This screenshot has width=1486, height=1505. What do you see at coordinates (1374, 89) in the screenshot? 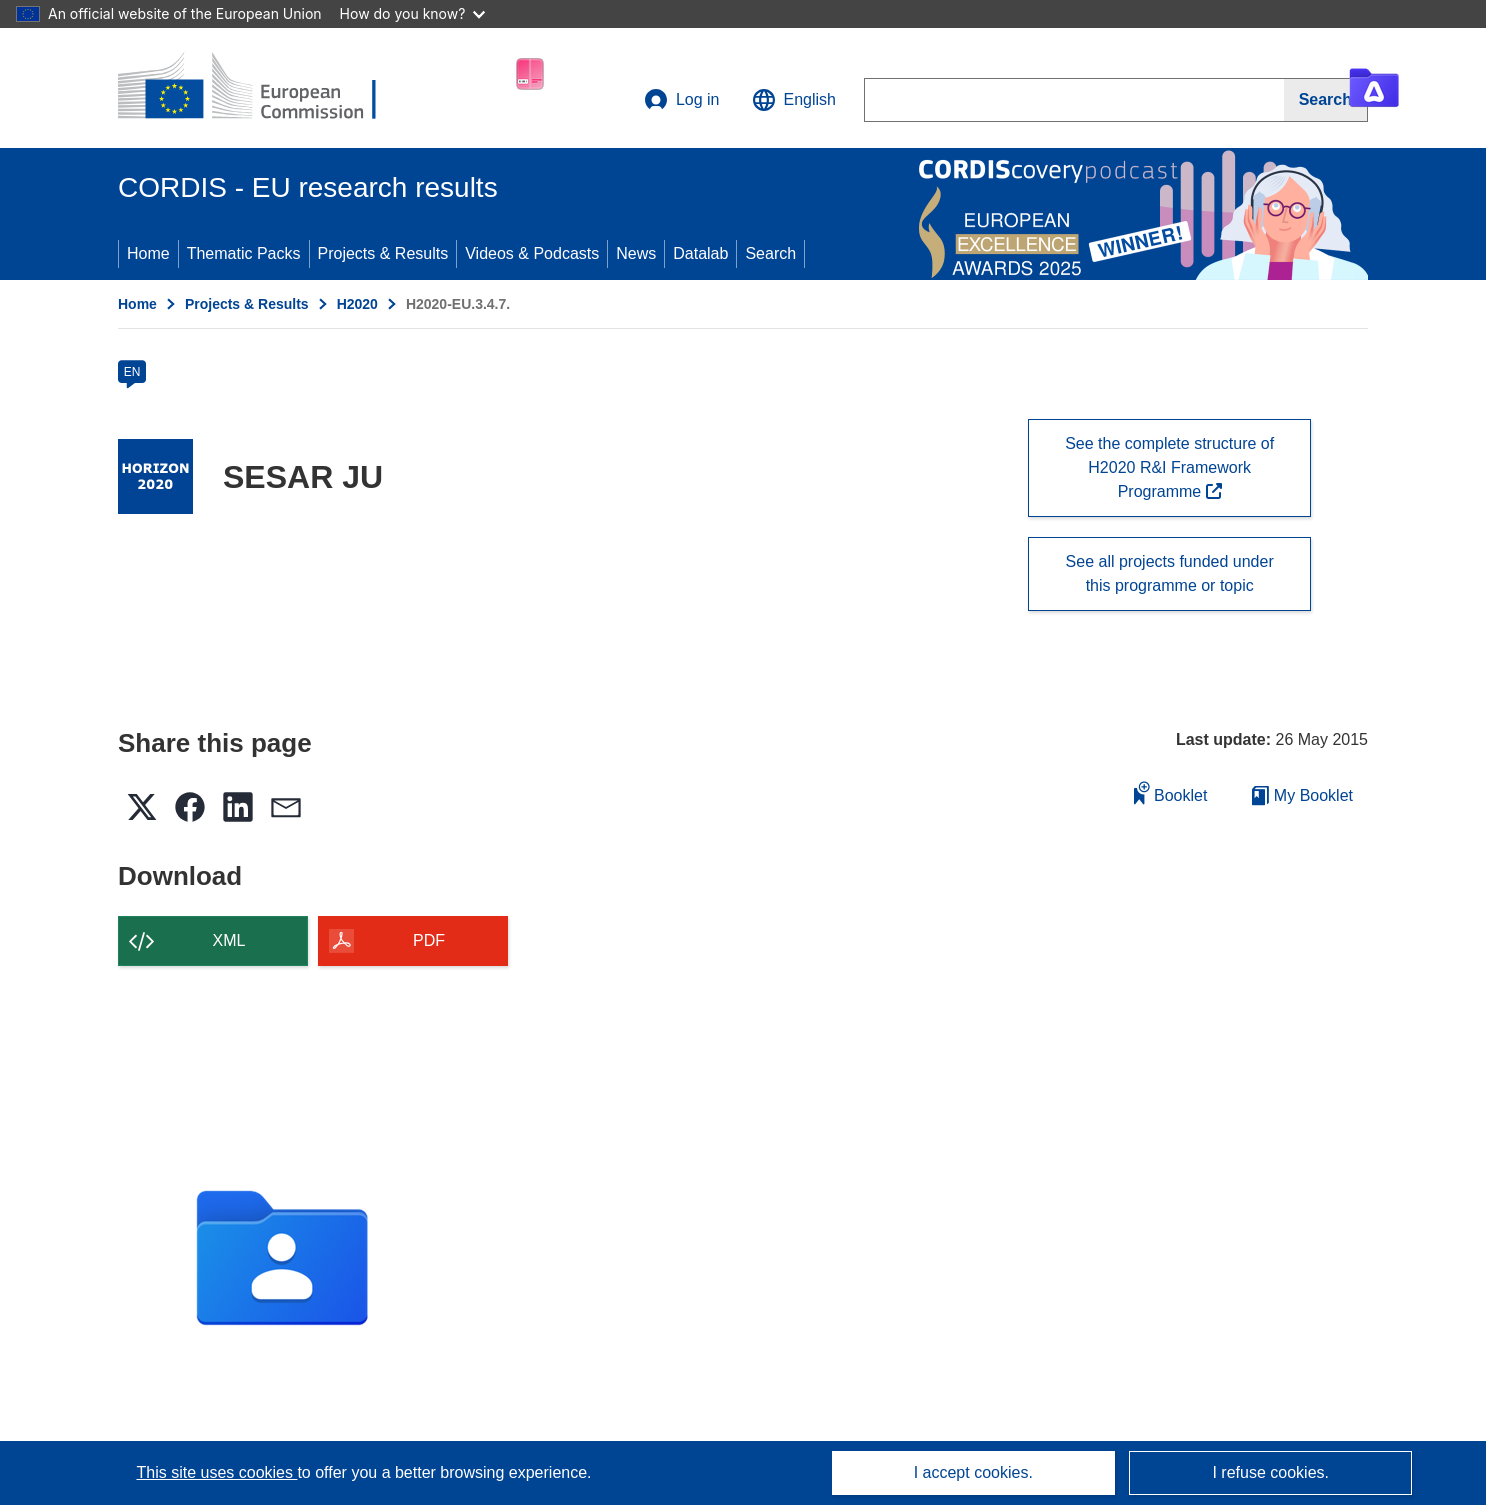
I see `open adonis project folder` at bounding box center [1374, 89].